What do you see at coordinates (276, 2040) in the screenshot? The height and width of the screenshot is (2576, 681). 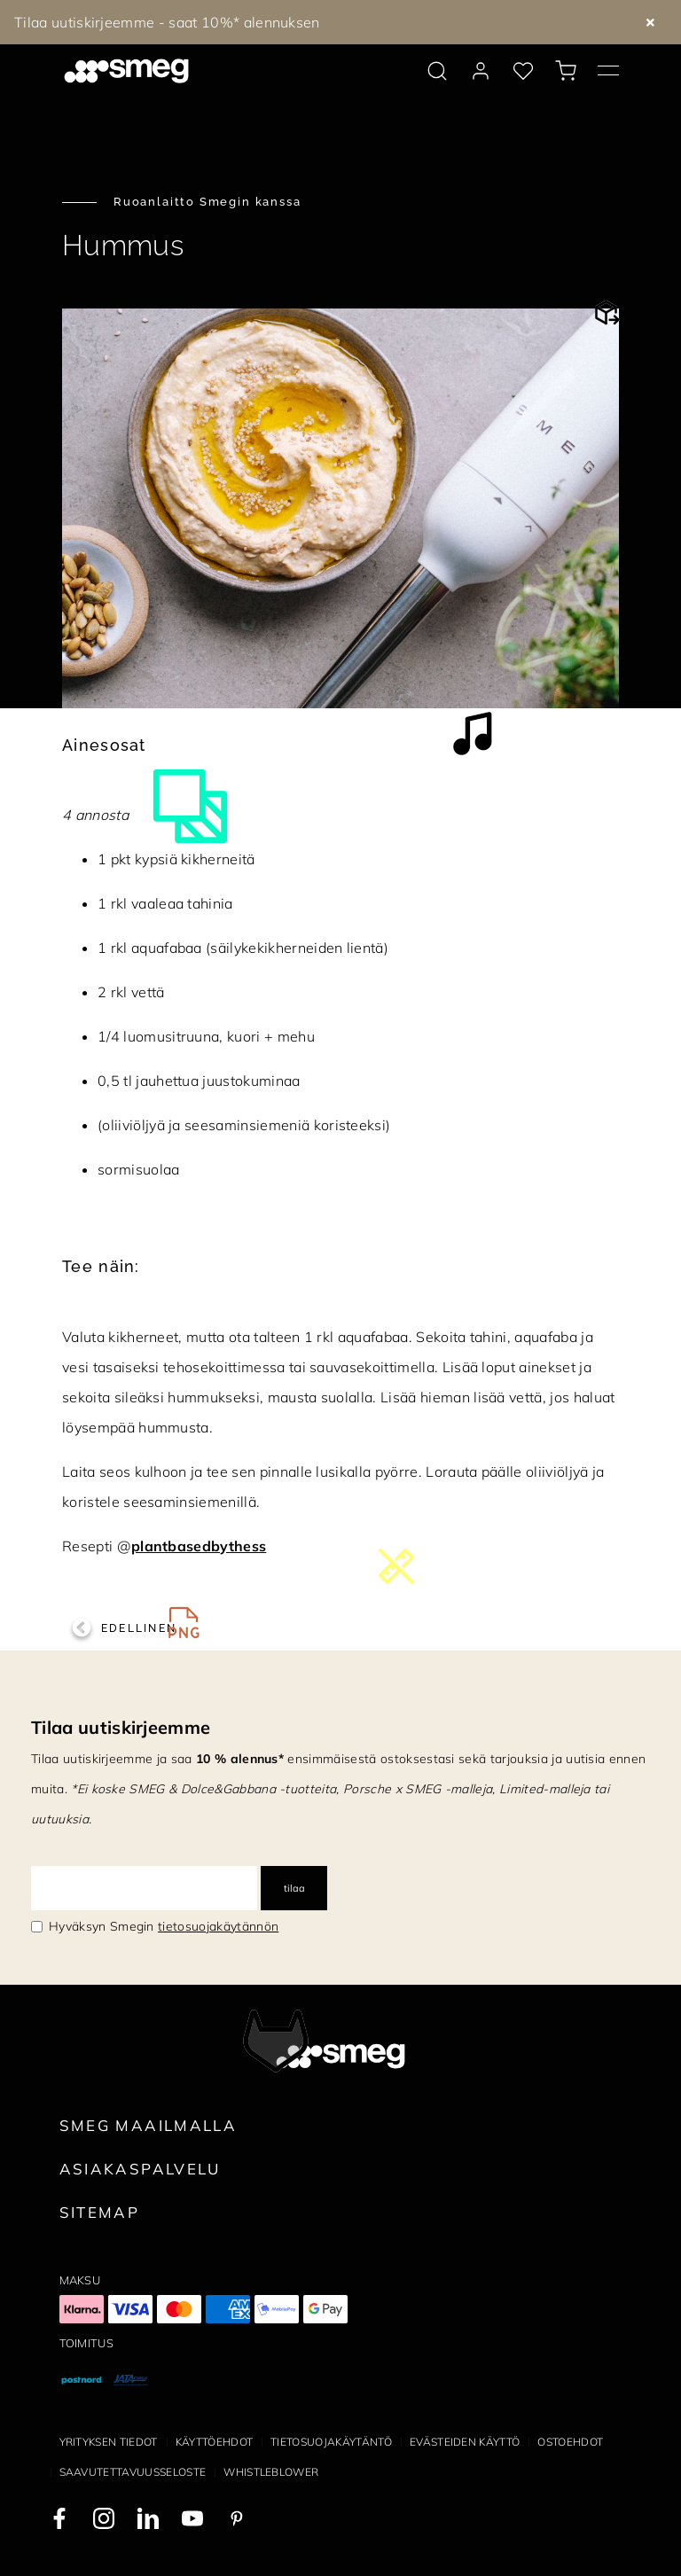 I see `open gitlab repository` at bounding box center [276, 2040].